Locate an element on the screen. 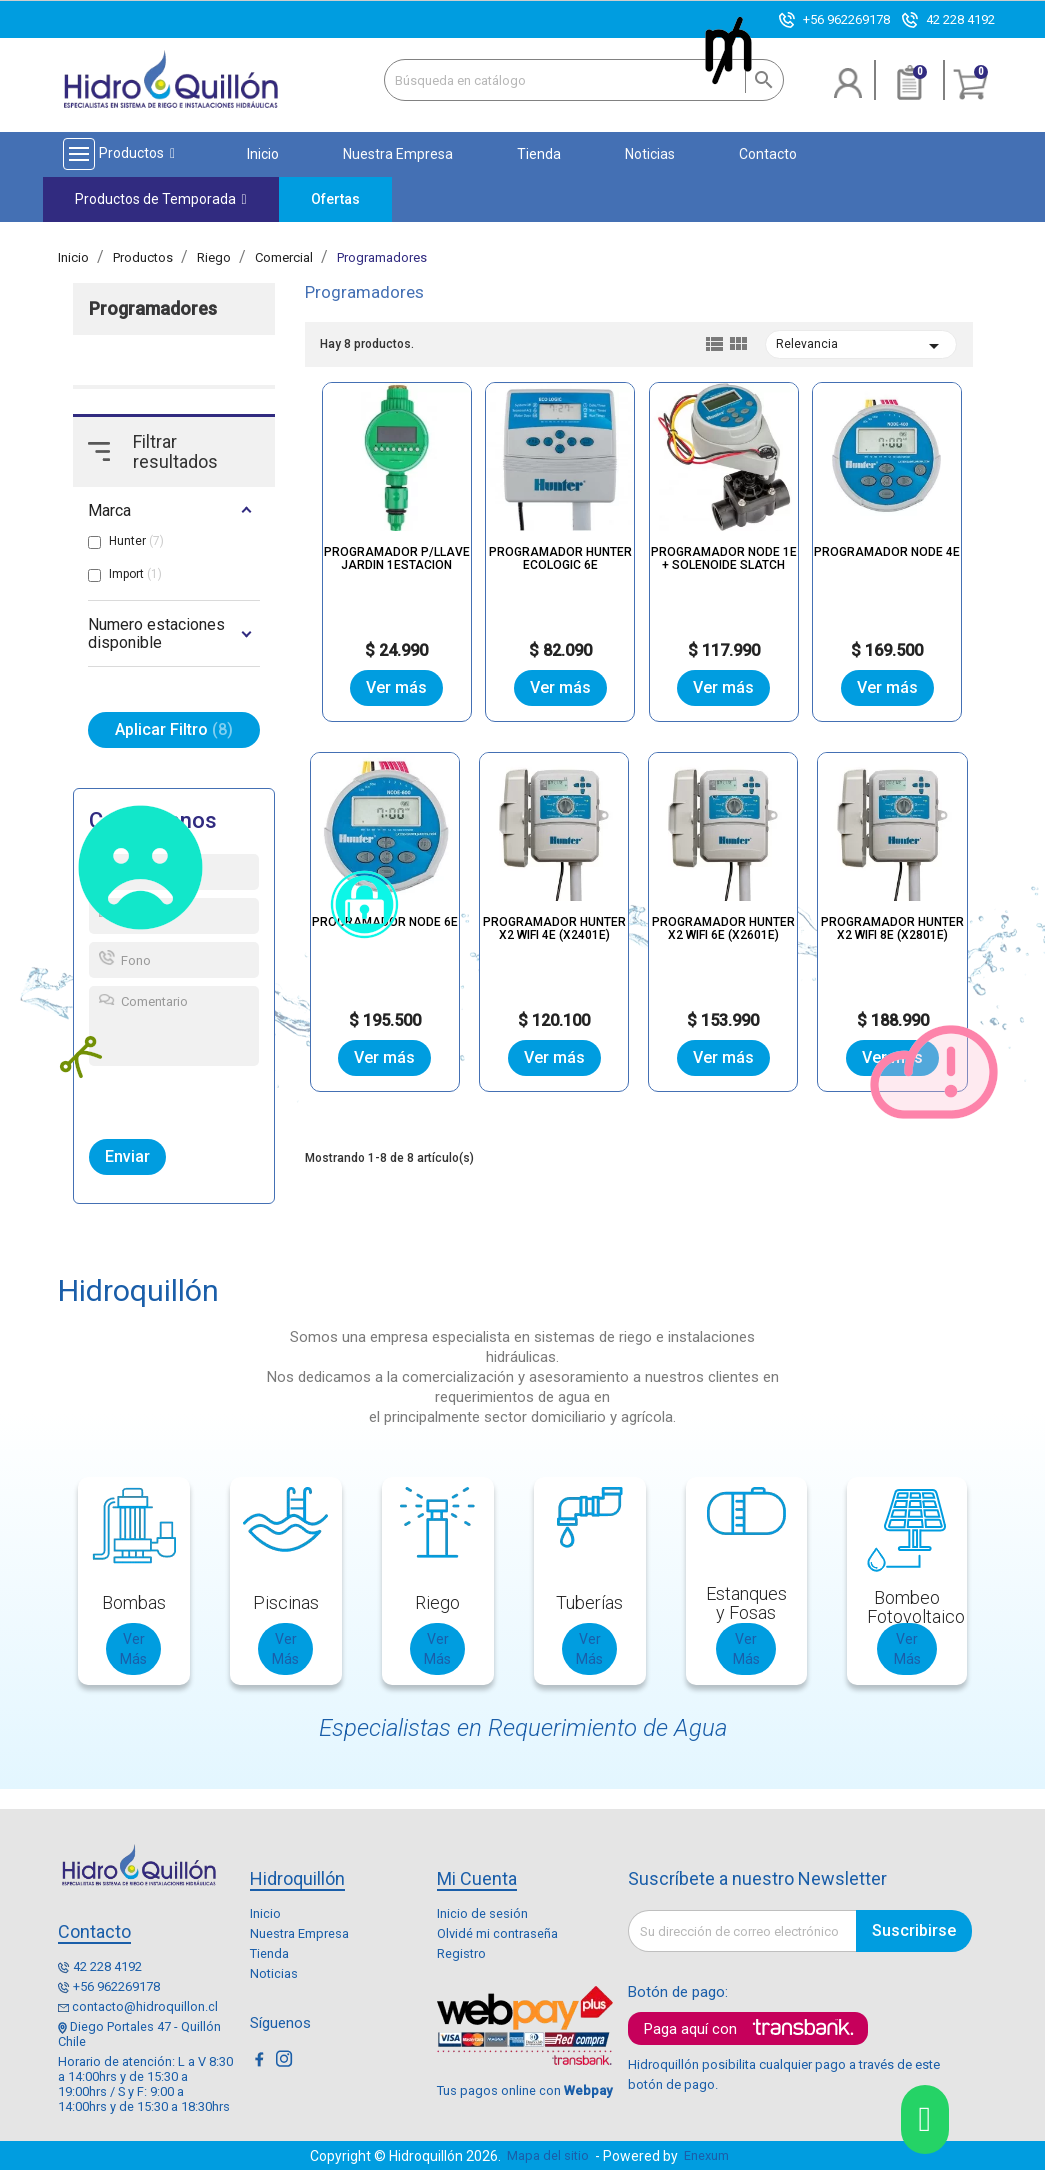 The width and height of the screenshot is (1045, 2170). indicates currency in Ethiopian birr is located at coordinates (728, 50).